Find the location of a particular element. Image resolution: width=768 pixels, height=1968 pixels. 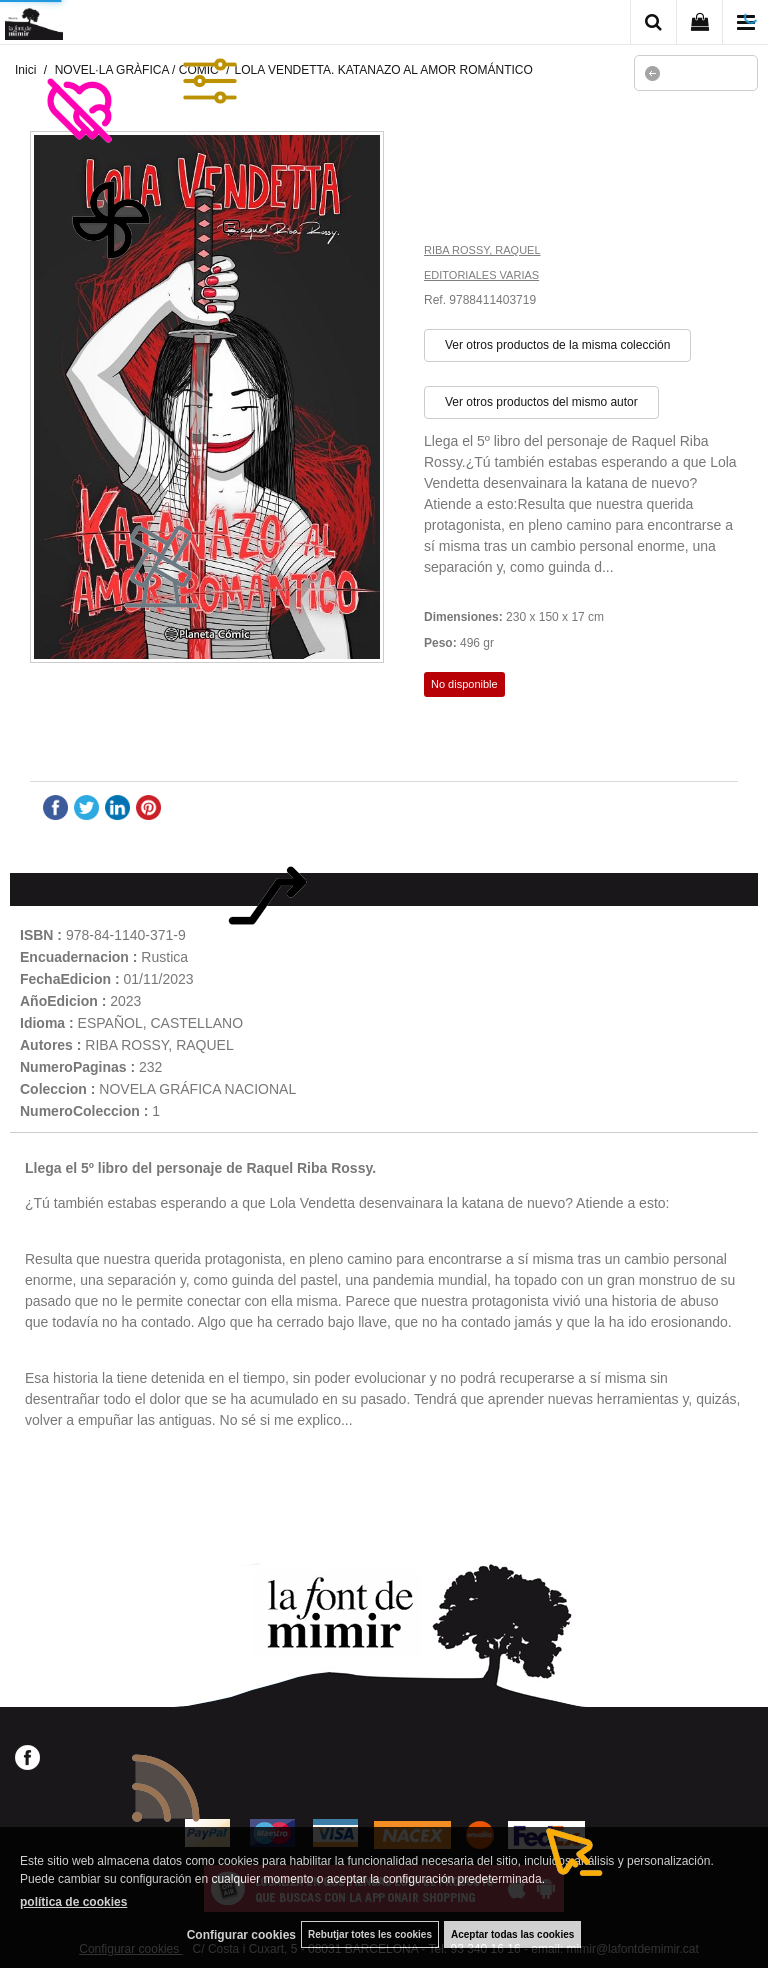

view upward trend or growth is located at coordinates (267, 897).